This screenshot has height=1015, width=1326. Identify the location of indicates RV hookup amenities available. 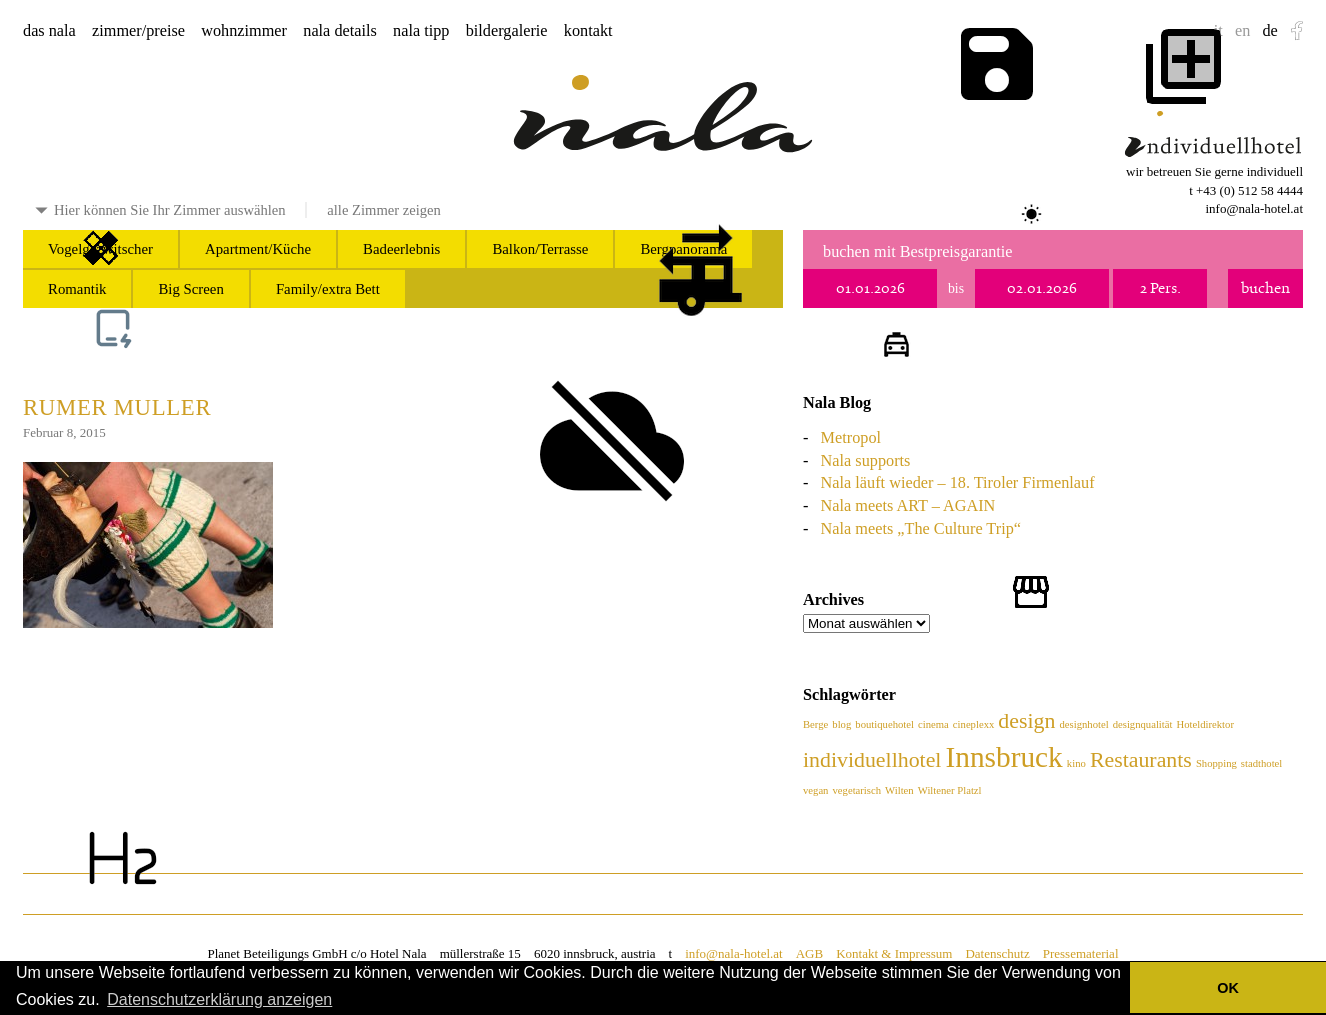
(696, 270).